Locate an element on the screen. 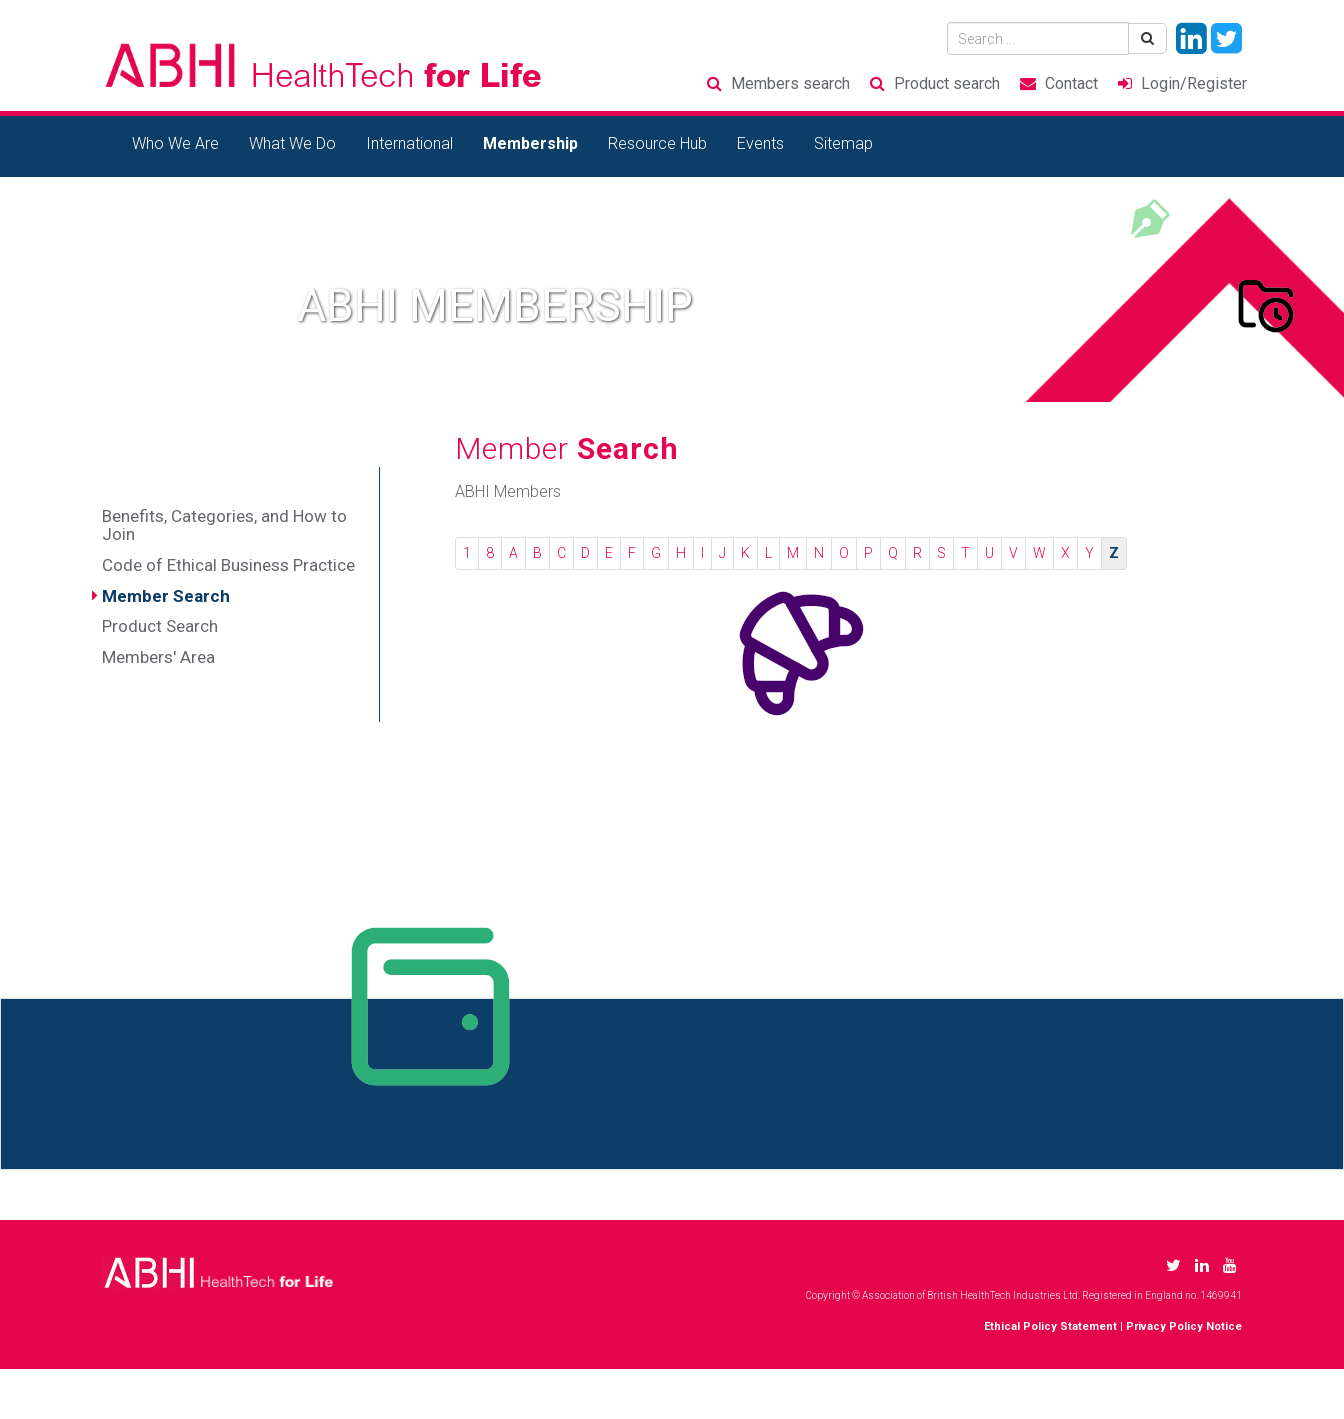 The image size is (1344, 1419). access your wallet or payment methods is located at coordinates (430, 1006).